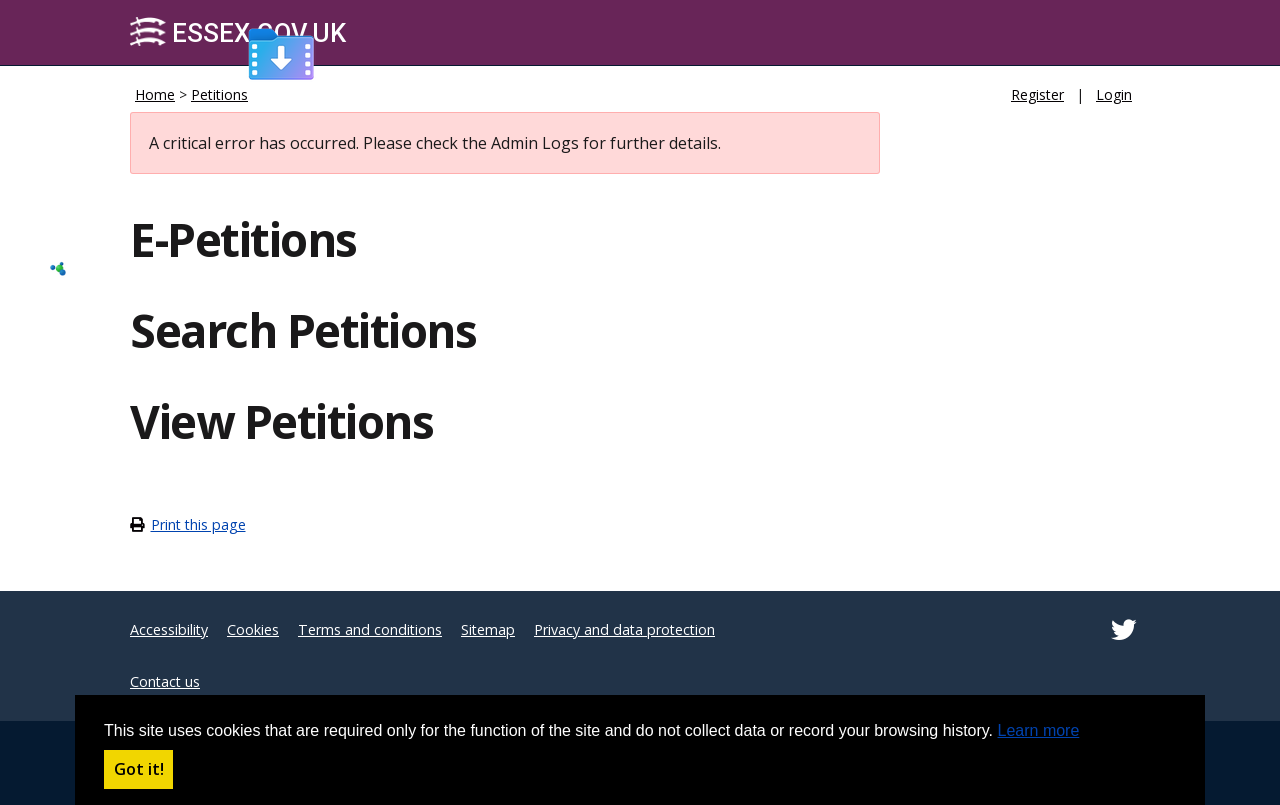 Image resolution: width=1280 pixels, height=805 pixels. What do you see at coordinates (281, 56) in the screenshot?
I see `open folder containing downloaded videos` at bounding box center [281, 56].